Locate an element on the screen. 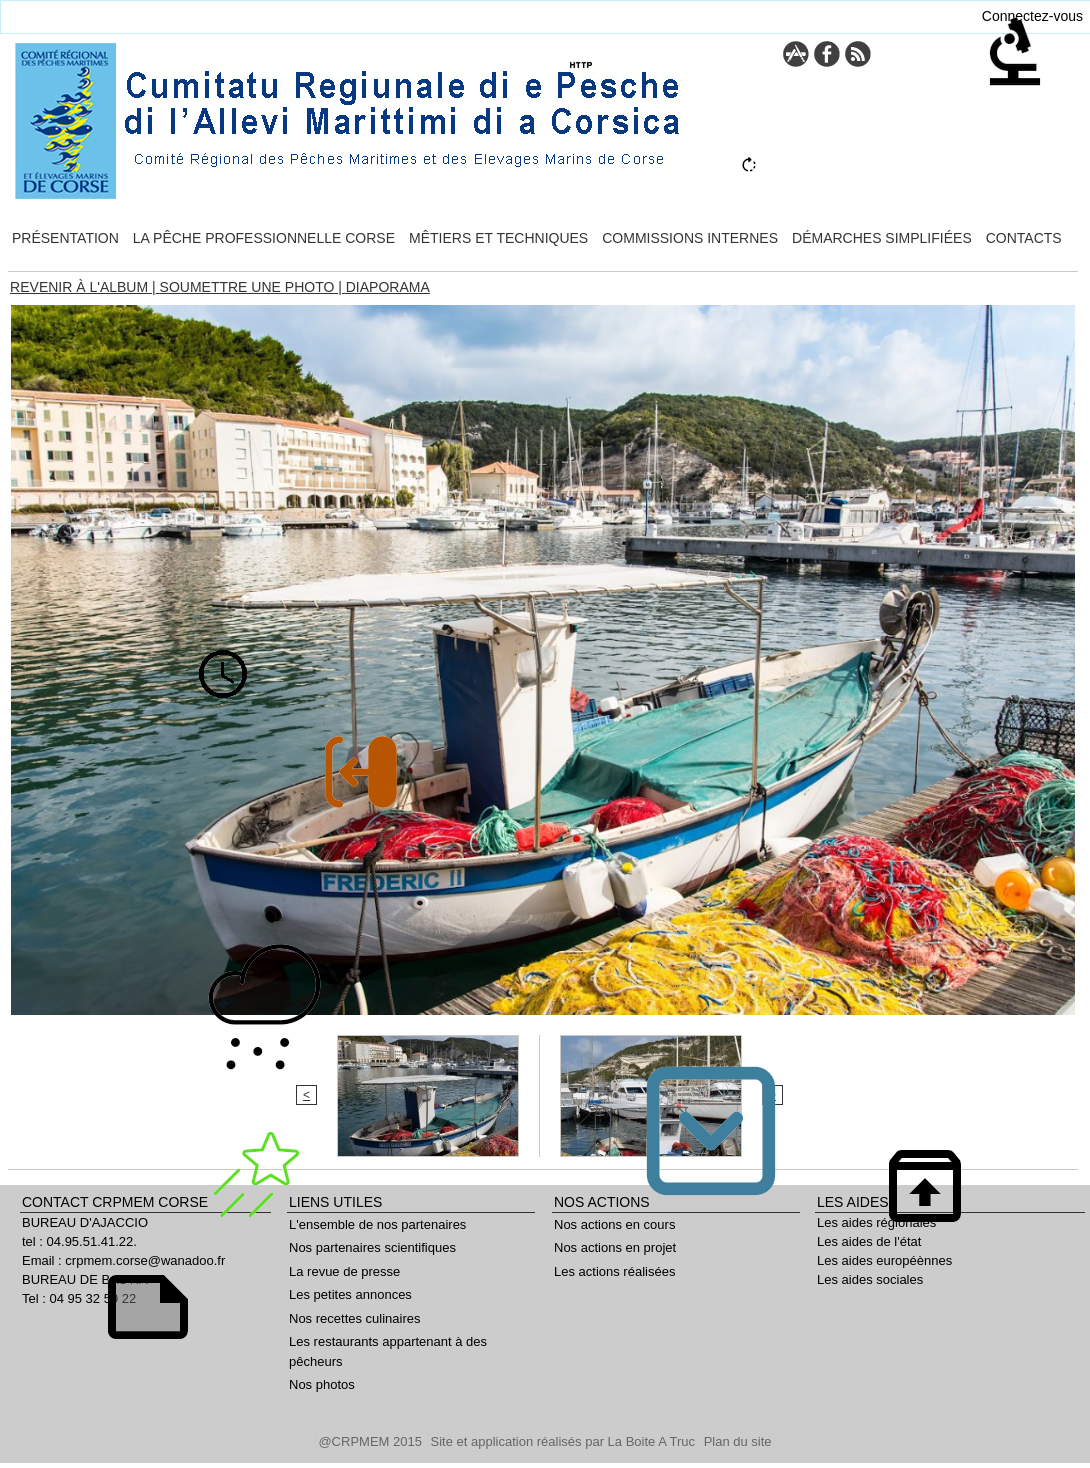 The width and height of the screenshot is (1090, 1468). add to favorites or wishlist is located at coordinates (256, 1174).